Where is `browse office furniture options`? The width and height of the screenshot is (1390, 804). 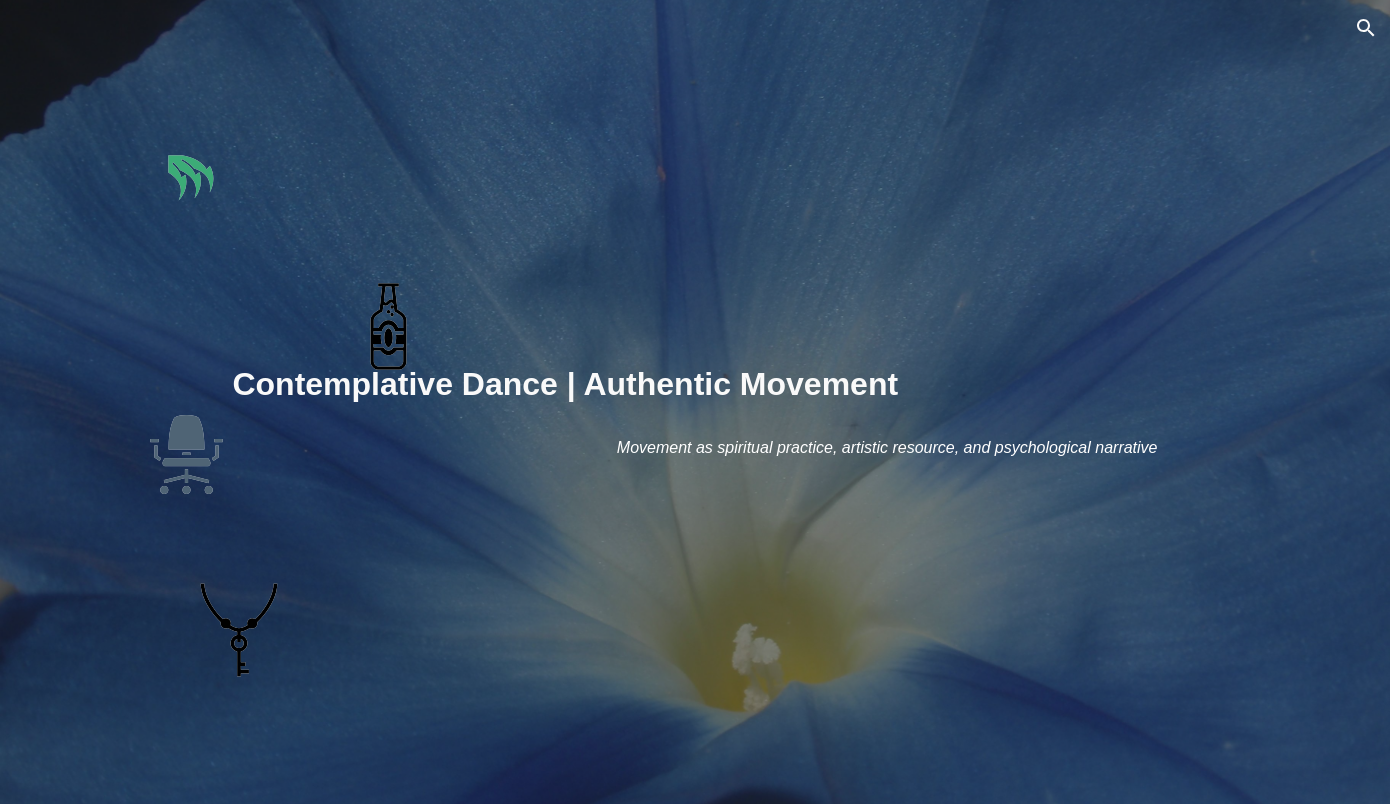
browse office furniture options is located at coordinates (186, 454).